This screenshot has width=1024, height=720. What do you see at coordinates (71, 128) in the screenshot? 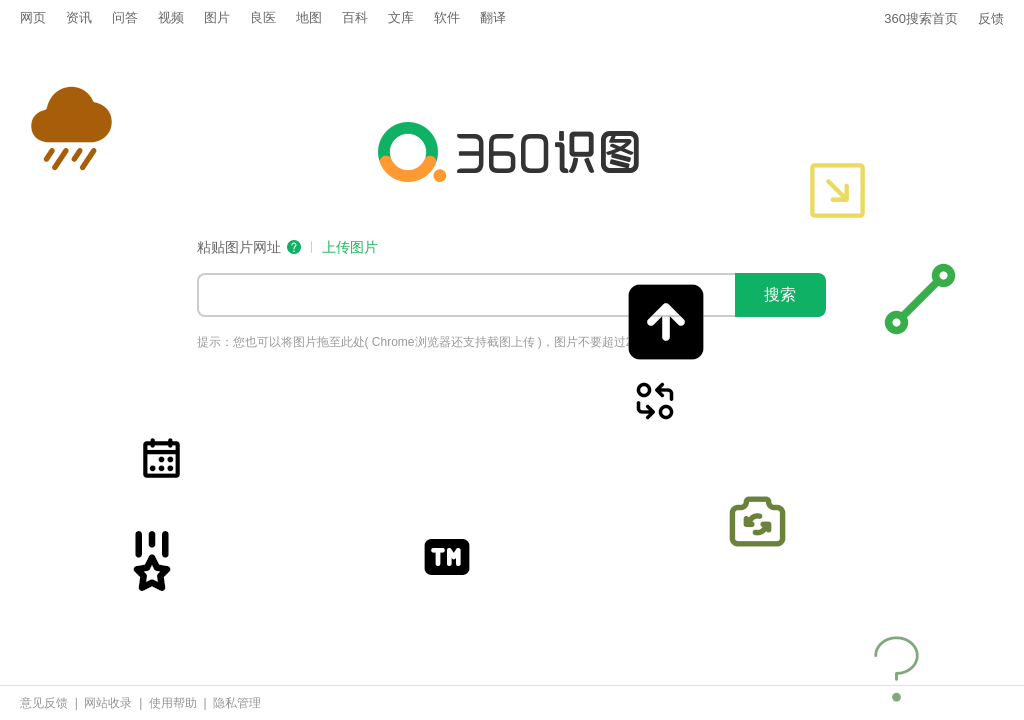
I see `indicates rainy weather conditions` at bounding box center [71, 128].